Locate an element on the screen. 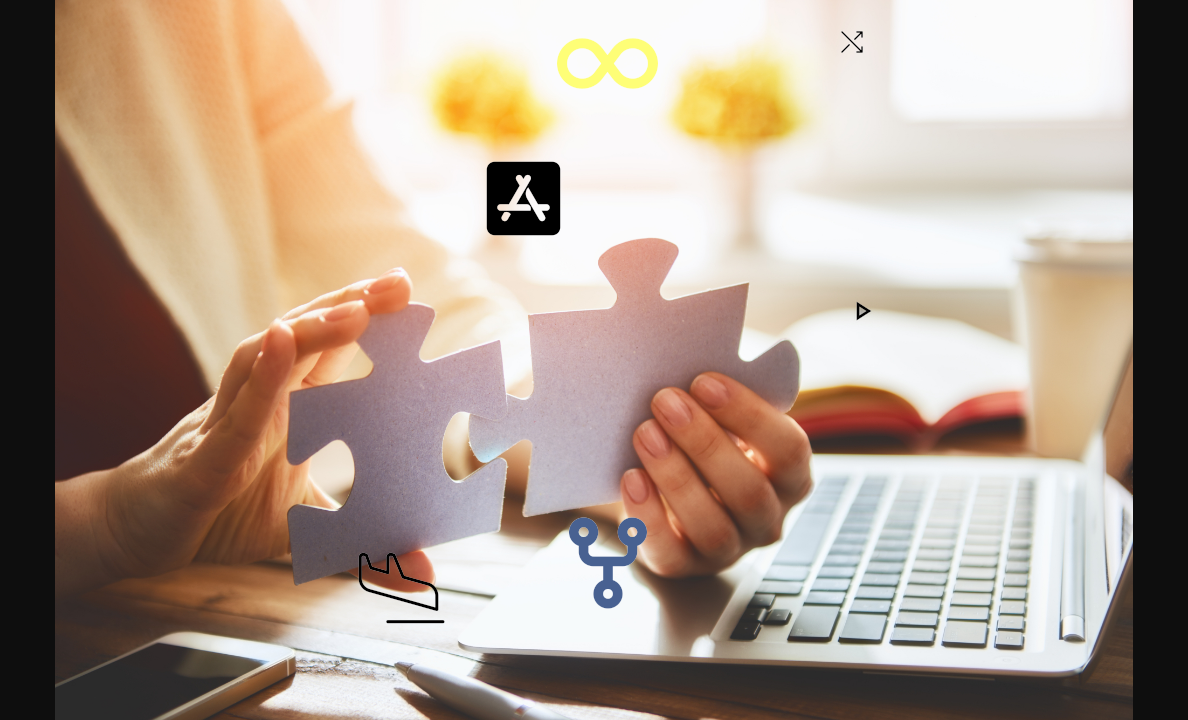 The image size is (1188, 720). indicates unlimited or infinite capacity is located at coordinates (607, 63).